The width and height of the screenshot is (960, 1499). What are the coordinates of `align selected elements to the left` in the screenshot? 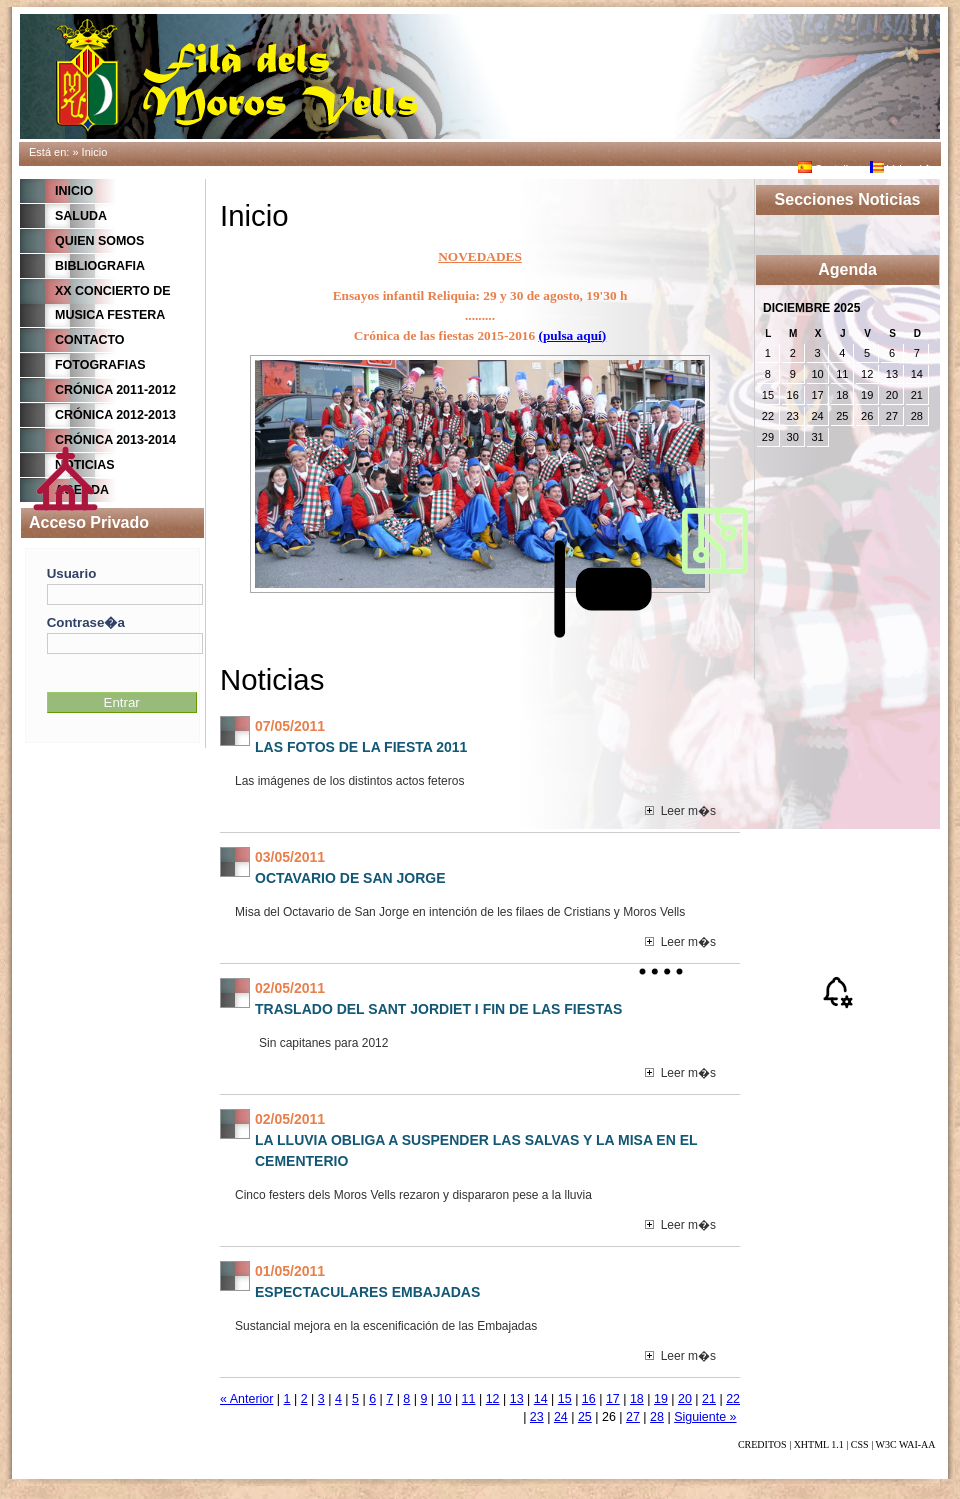 It's located at (603, 589).